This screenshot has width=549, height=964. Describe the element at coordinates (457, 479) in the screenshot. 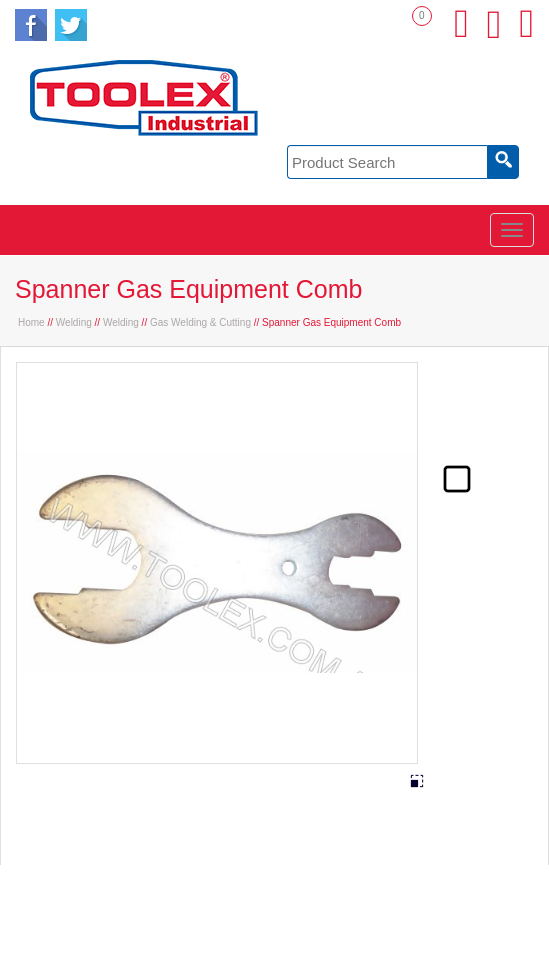

I see `crop image to 1:1 square ratio` at that location.